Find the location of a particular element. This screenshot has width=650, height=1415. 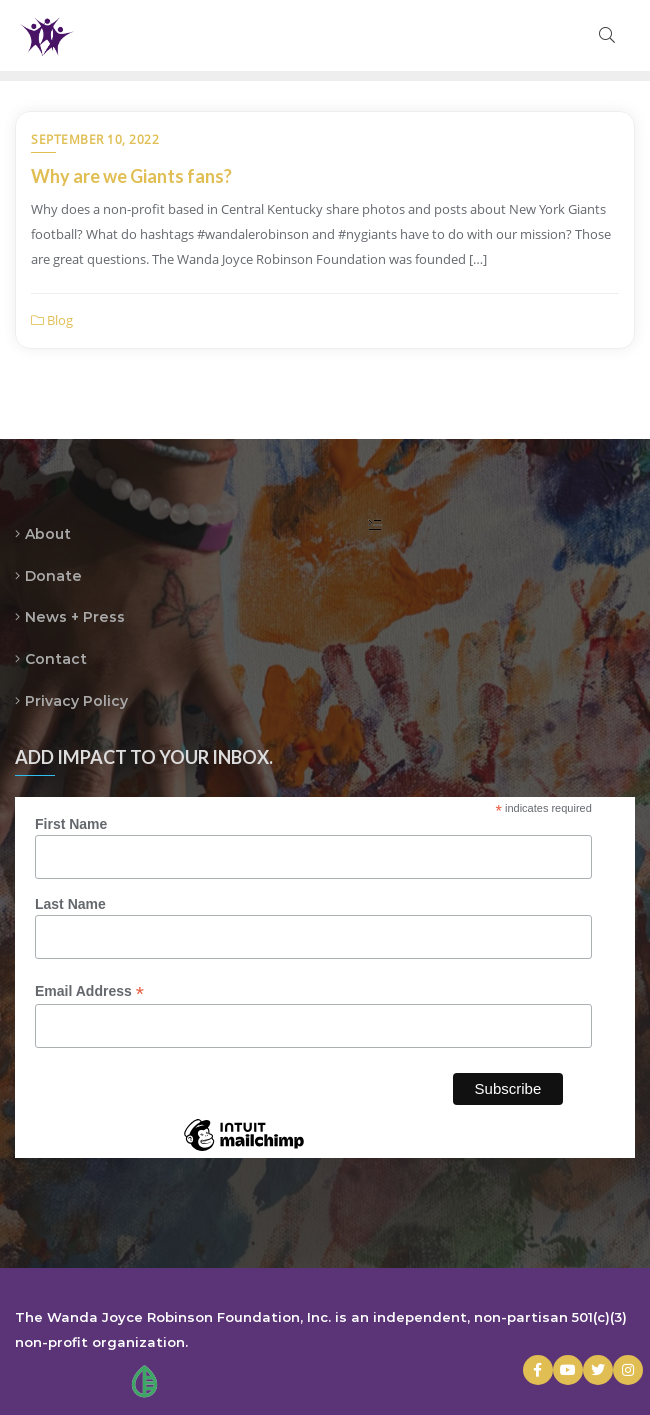

increase text indentation is located at coordinates (375, 525).